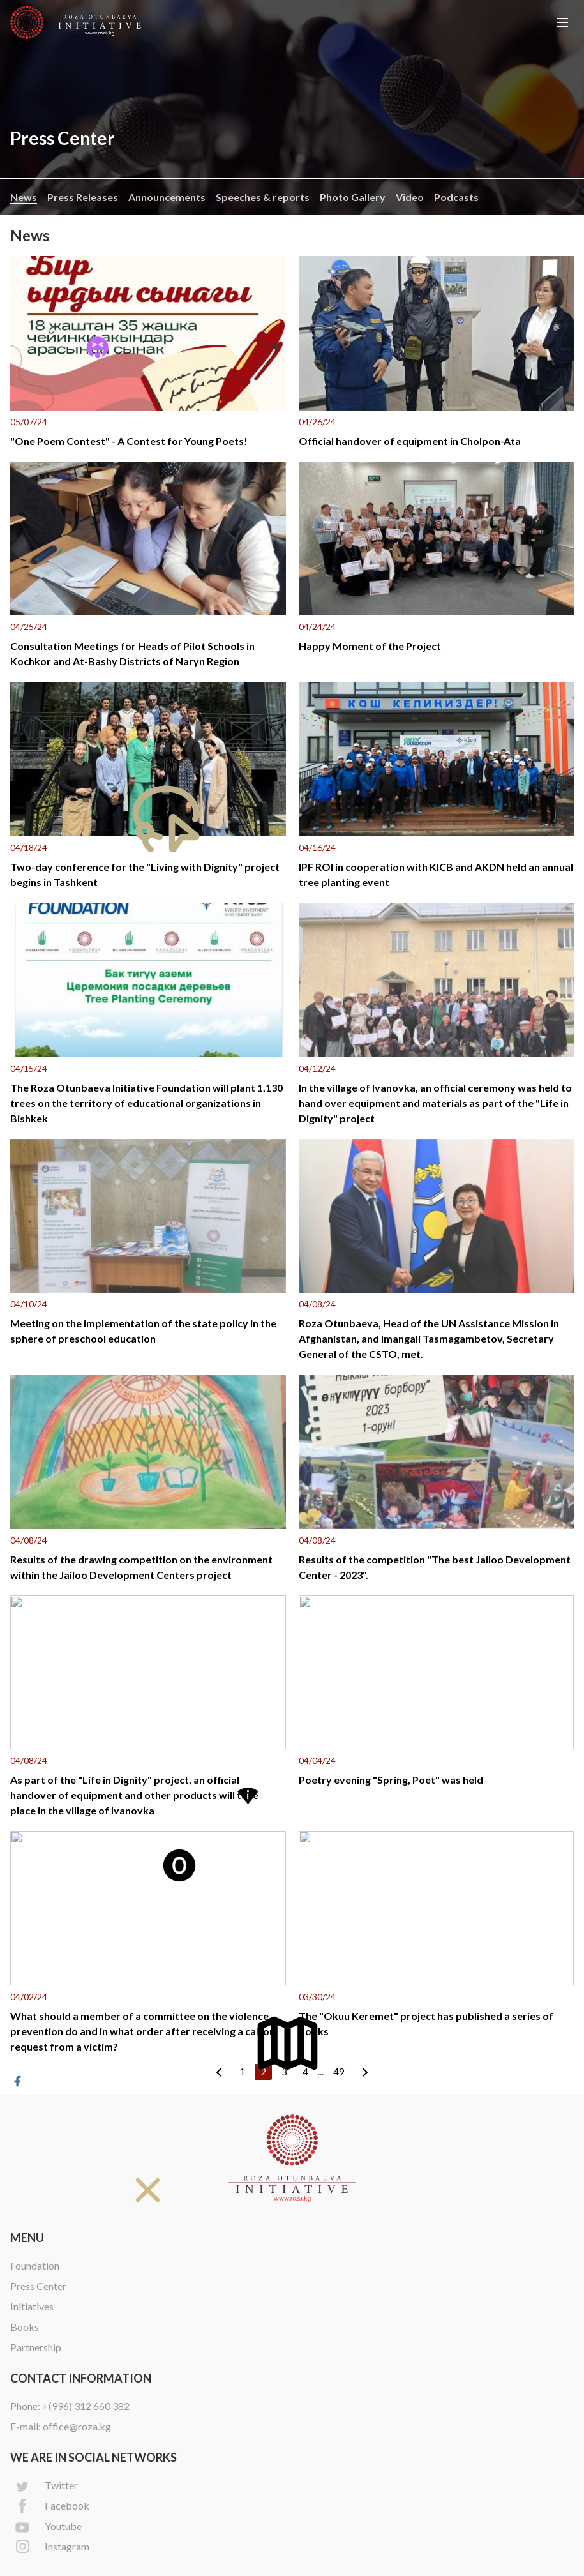 Image resolution: width=584 pixels, height=2576 pixels. I want to click on close the current window or dialog, so click(147, 2190).